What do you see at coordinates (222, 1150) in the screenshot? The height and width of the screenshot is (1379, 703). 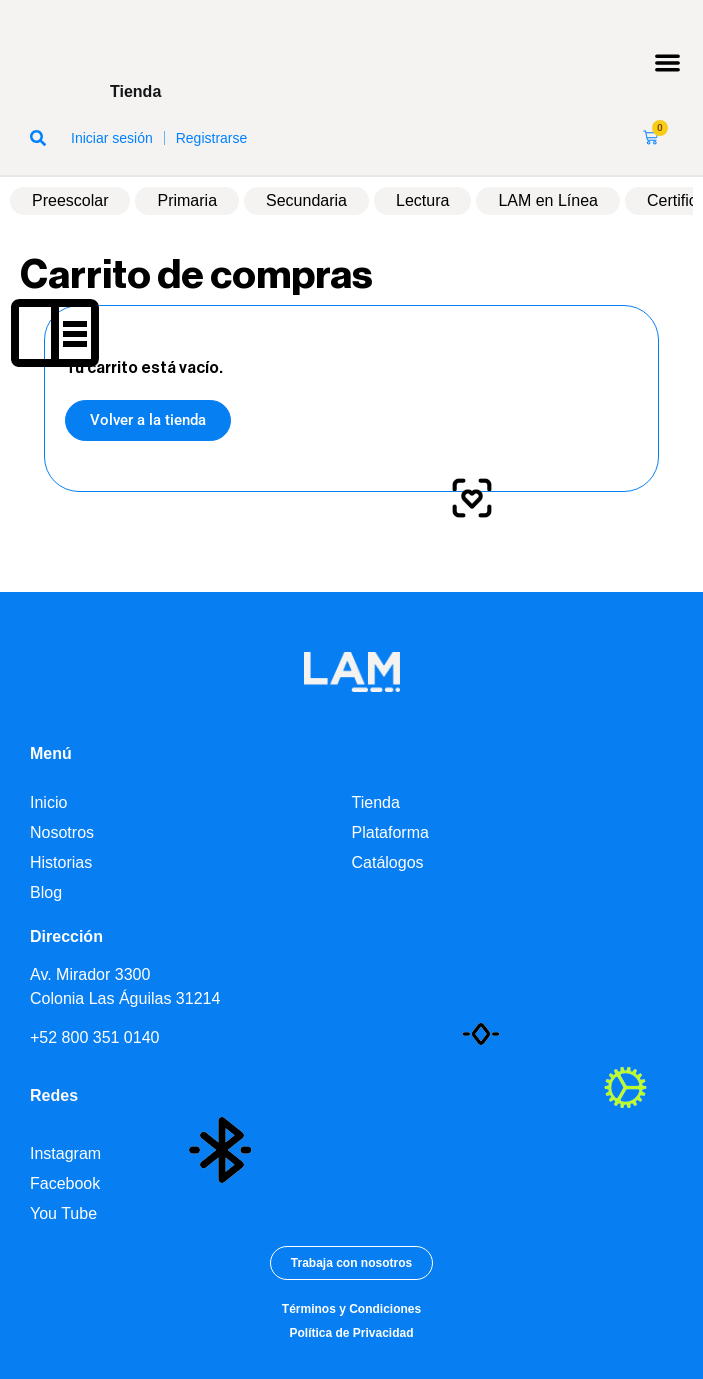 I see `indicates an active bluetooth connection` at bounding box center [222, 1150].